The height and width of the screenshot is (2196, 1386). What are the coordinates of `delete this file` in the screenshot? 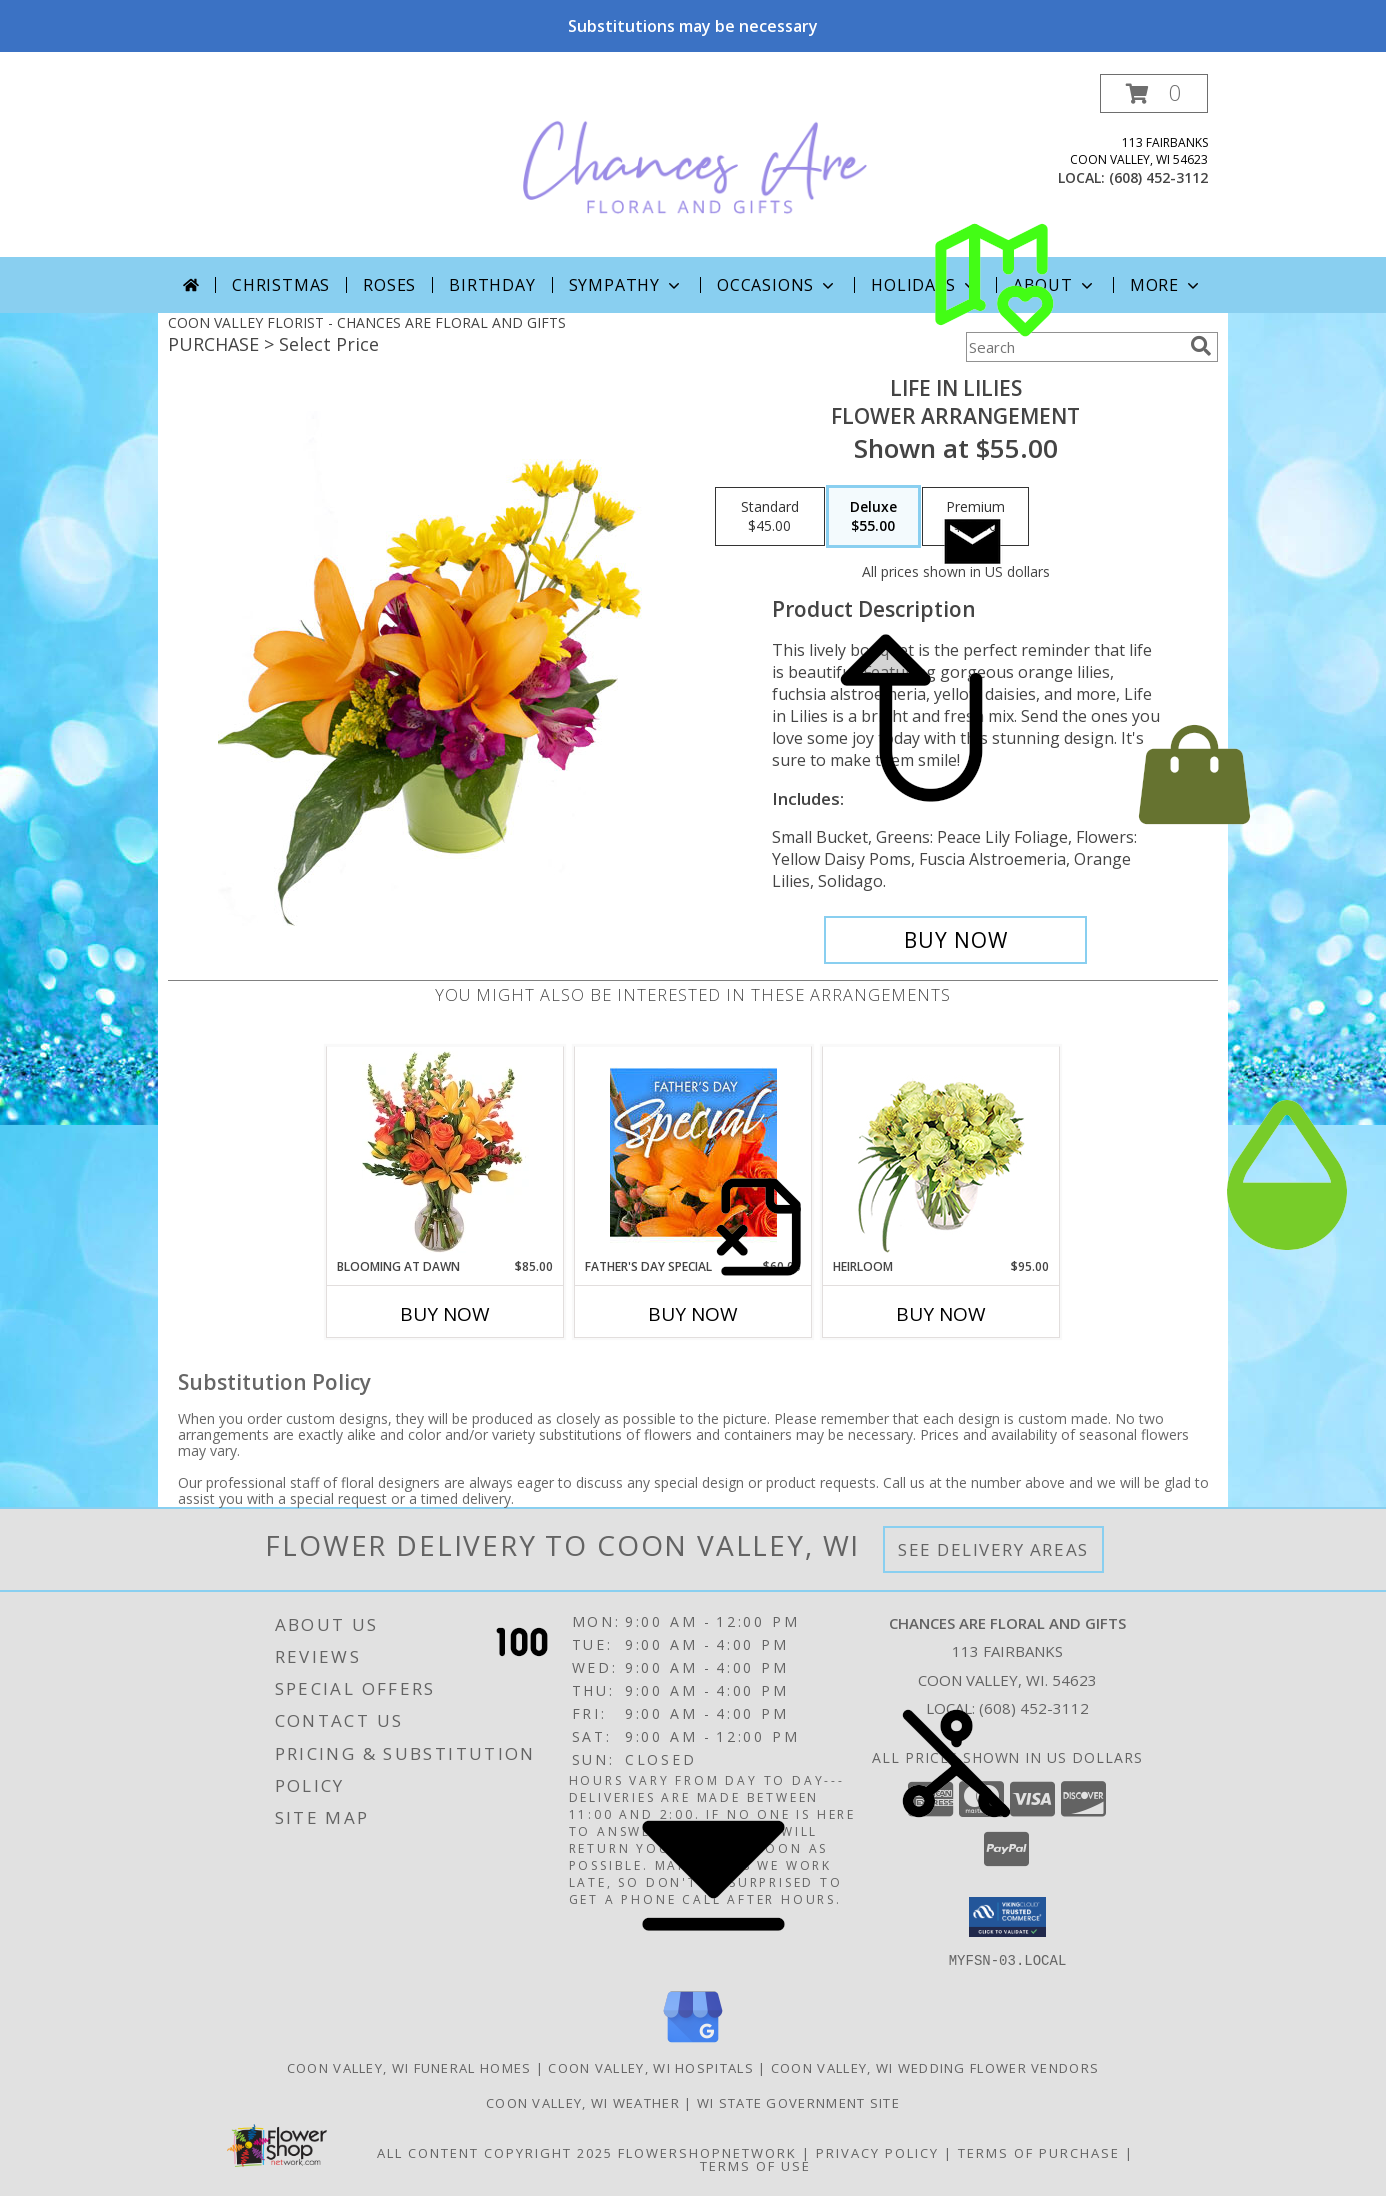 It's located at (761, 1227).